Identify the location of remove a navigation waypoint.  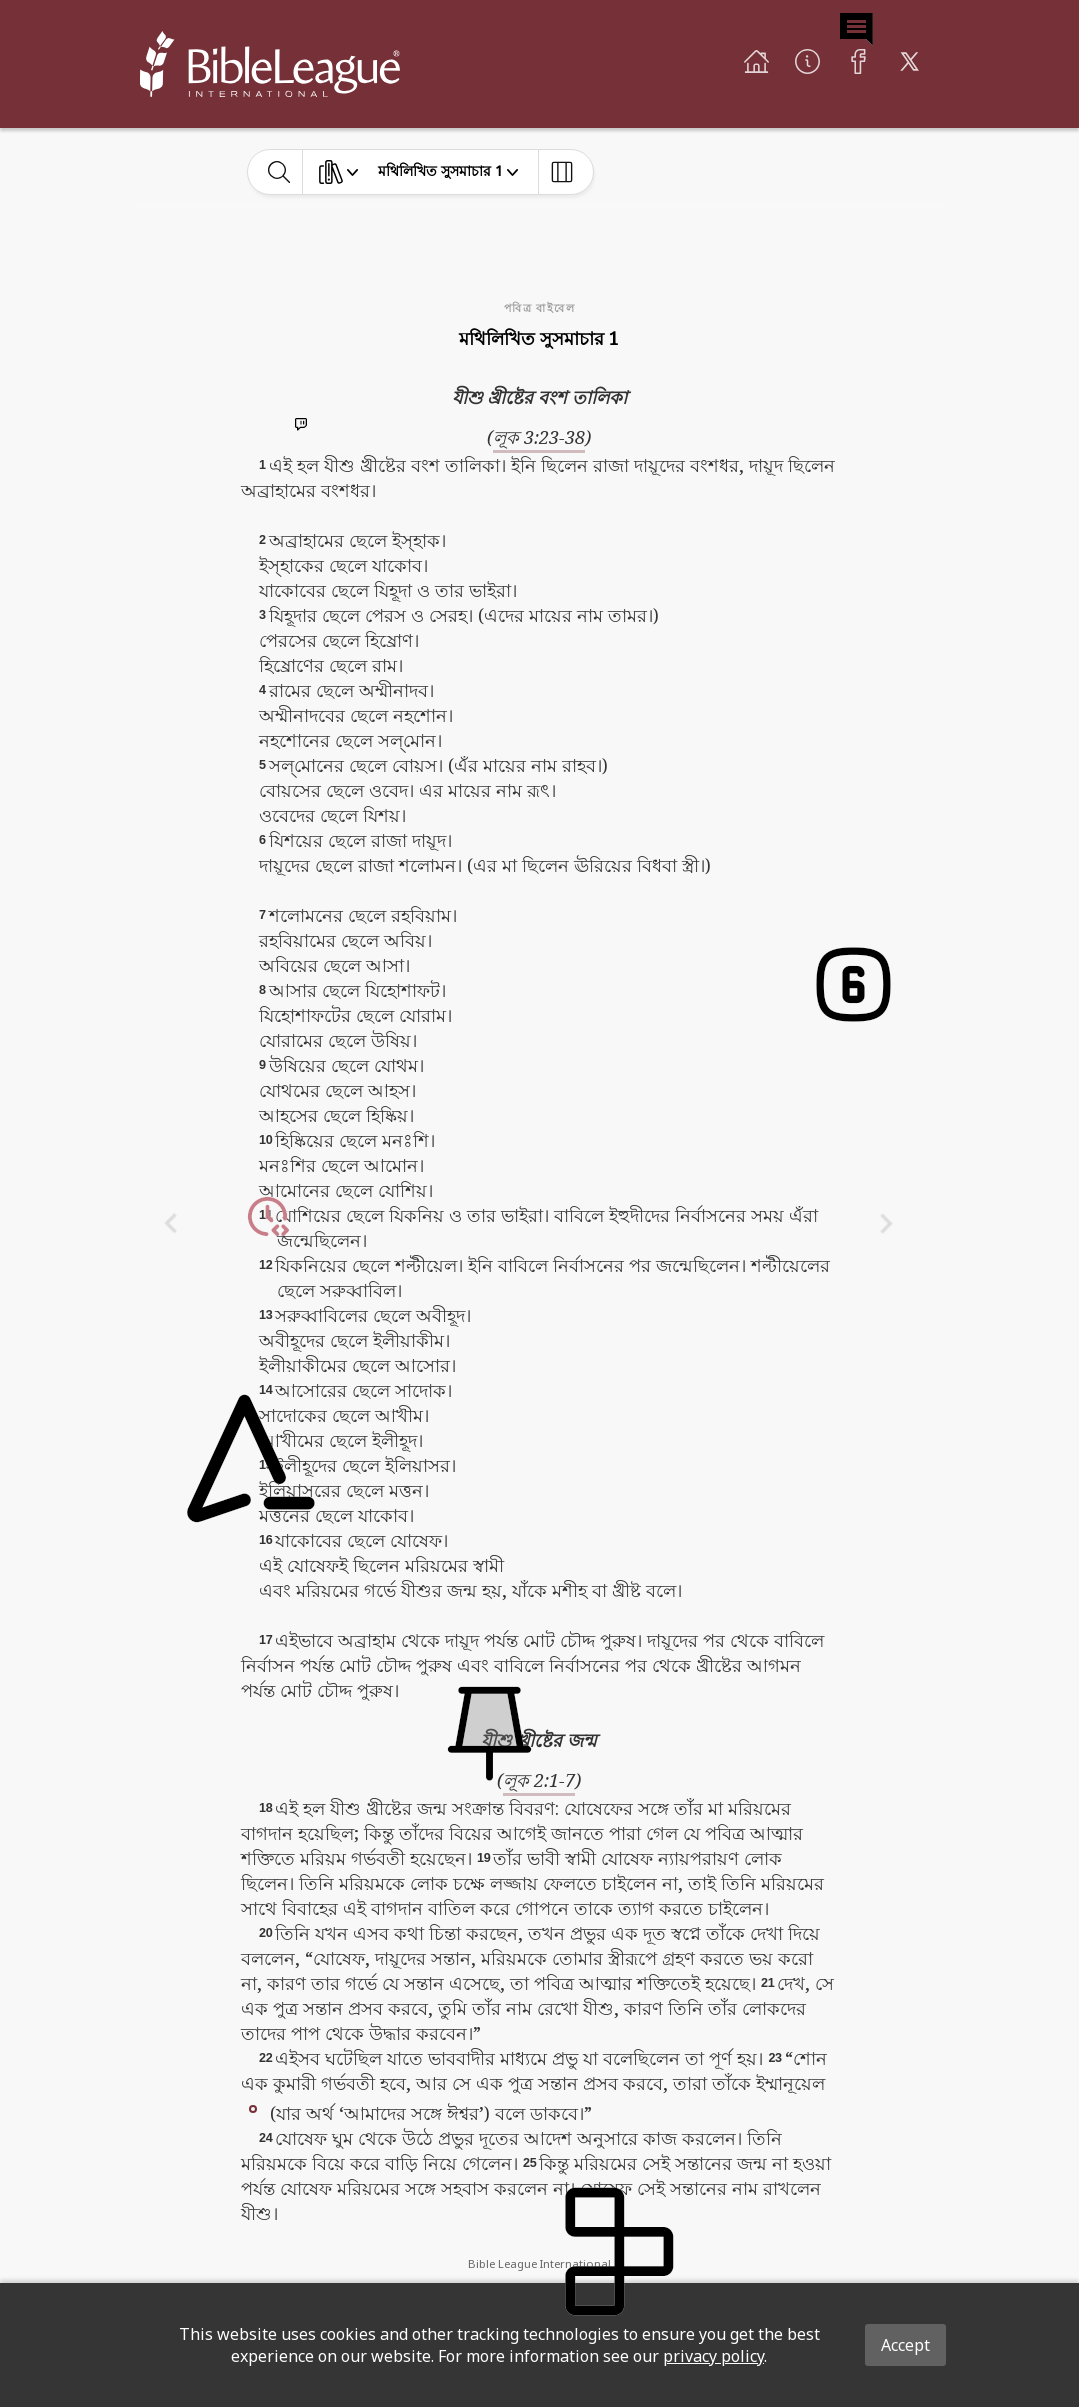
(244, 1458).